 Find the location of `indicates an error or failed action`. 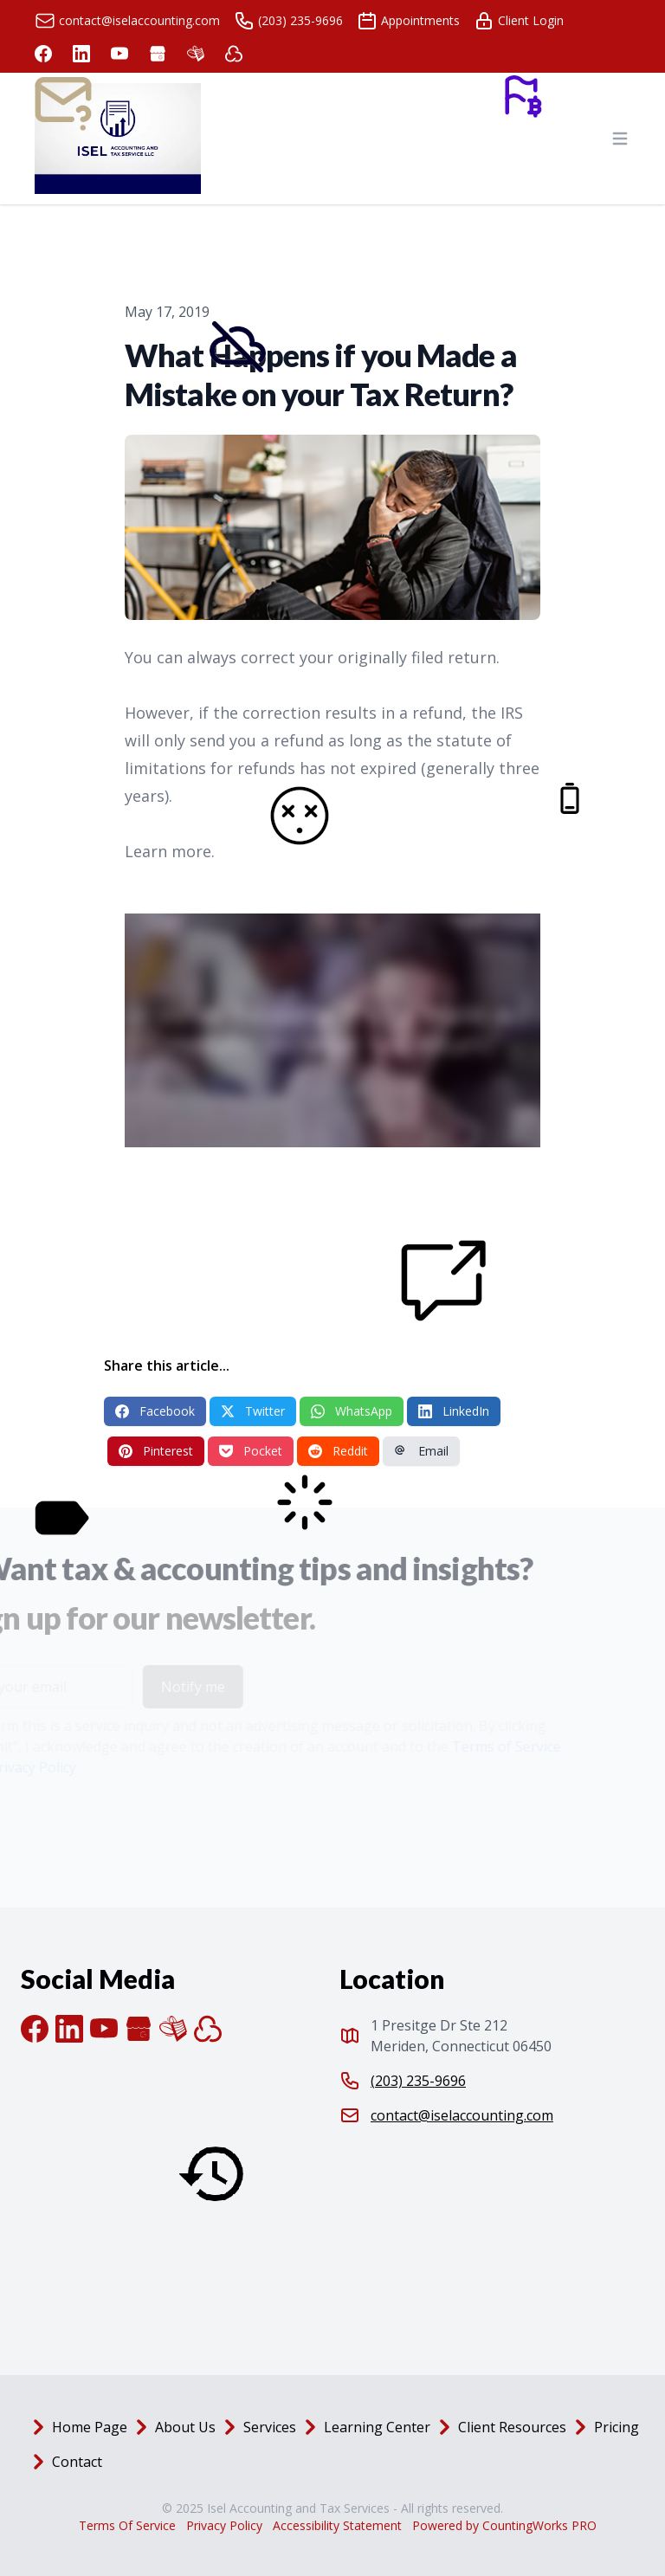

indicates an error or failed action is located at coordinates (300, 816).